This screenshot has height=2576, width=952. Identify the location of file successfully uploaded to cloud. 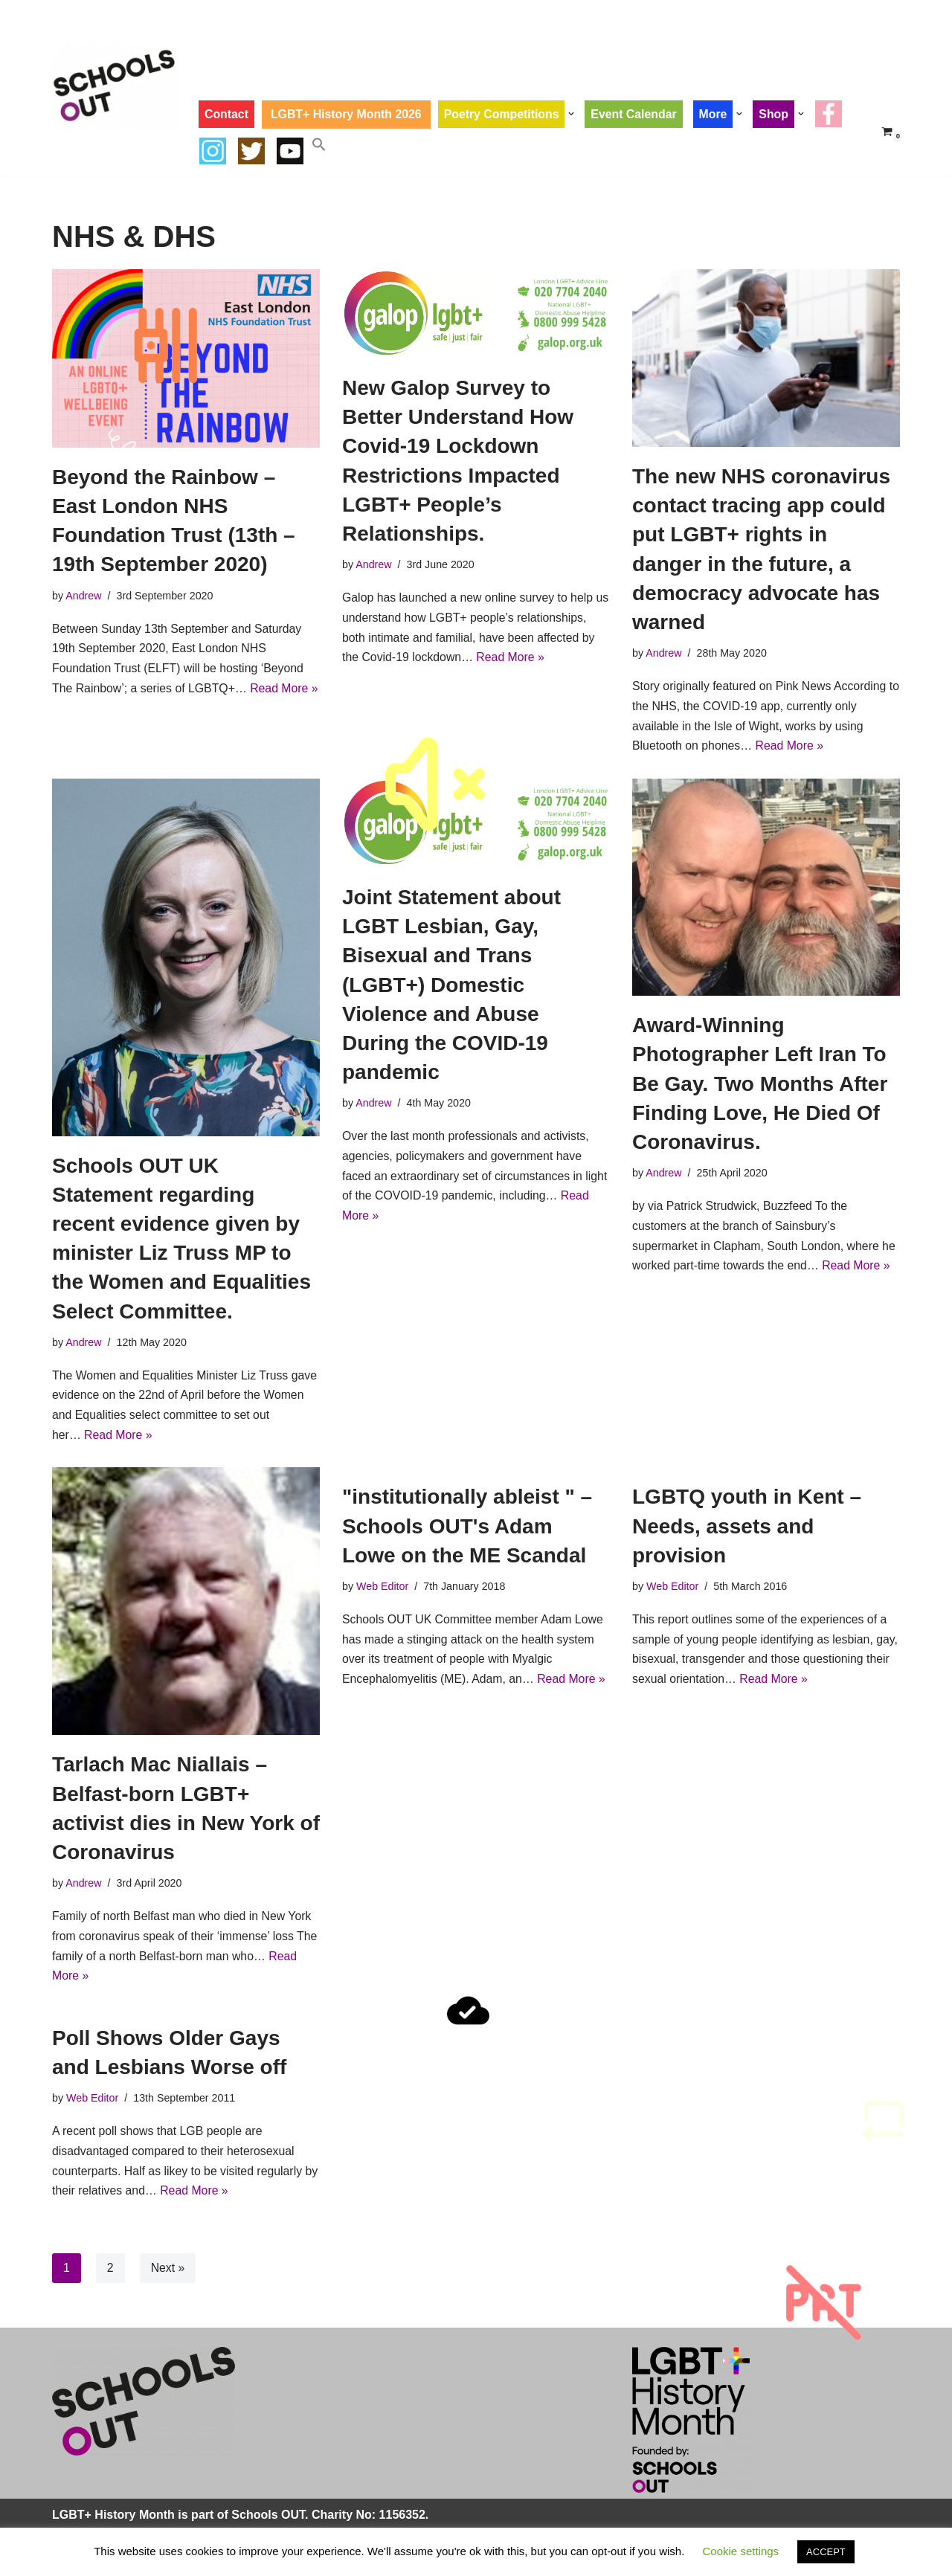
(468, 2010).